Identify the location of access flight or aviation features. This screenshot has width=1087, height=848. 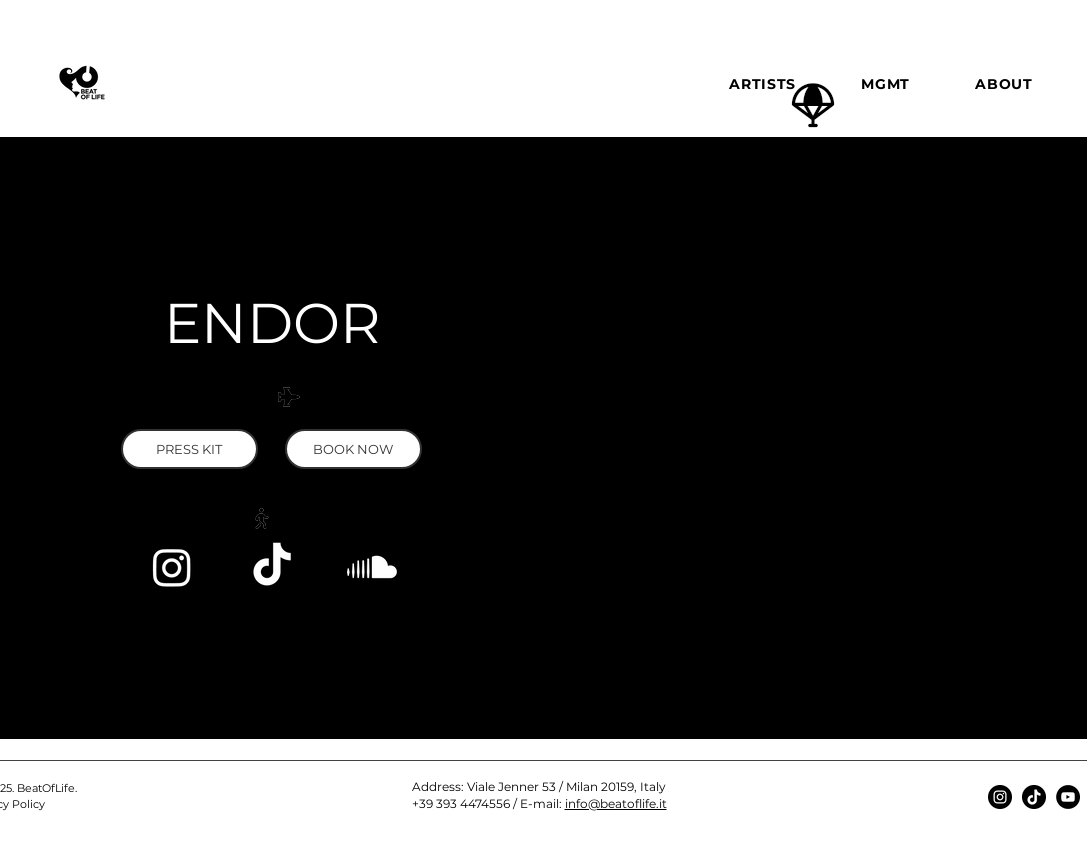
(289, 397).